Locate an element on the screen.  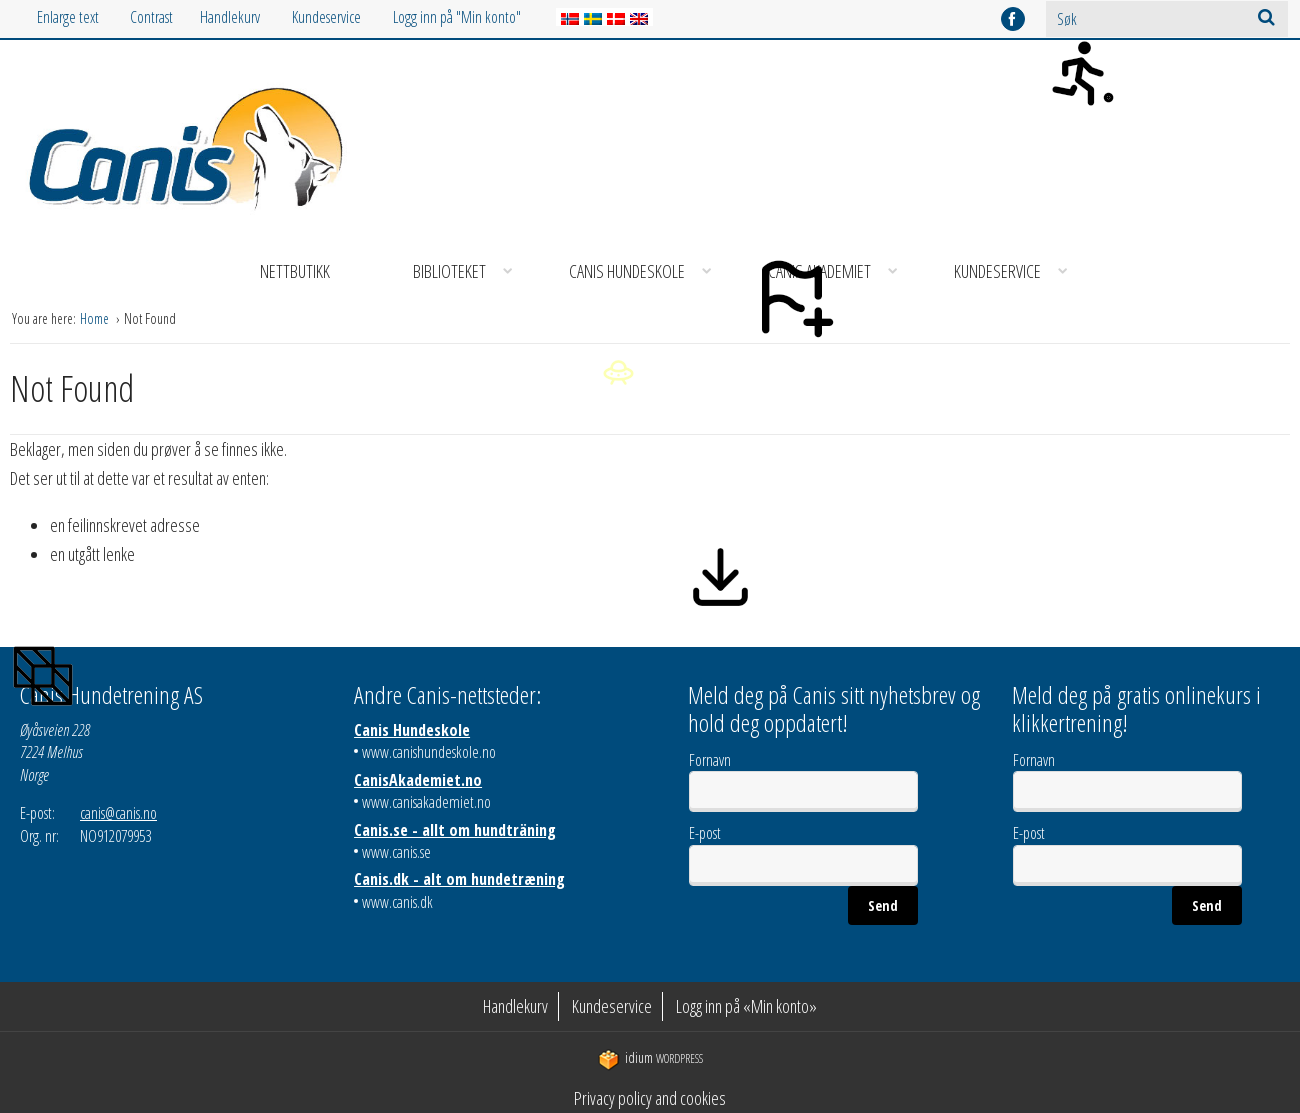
access football or soccer games is located at coordinates (1084, 73).